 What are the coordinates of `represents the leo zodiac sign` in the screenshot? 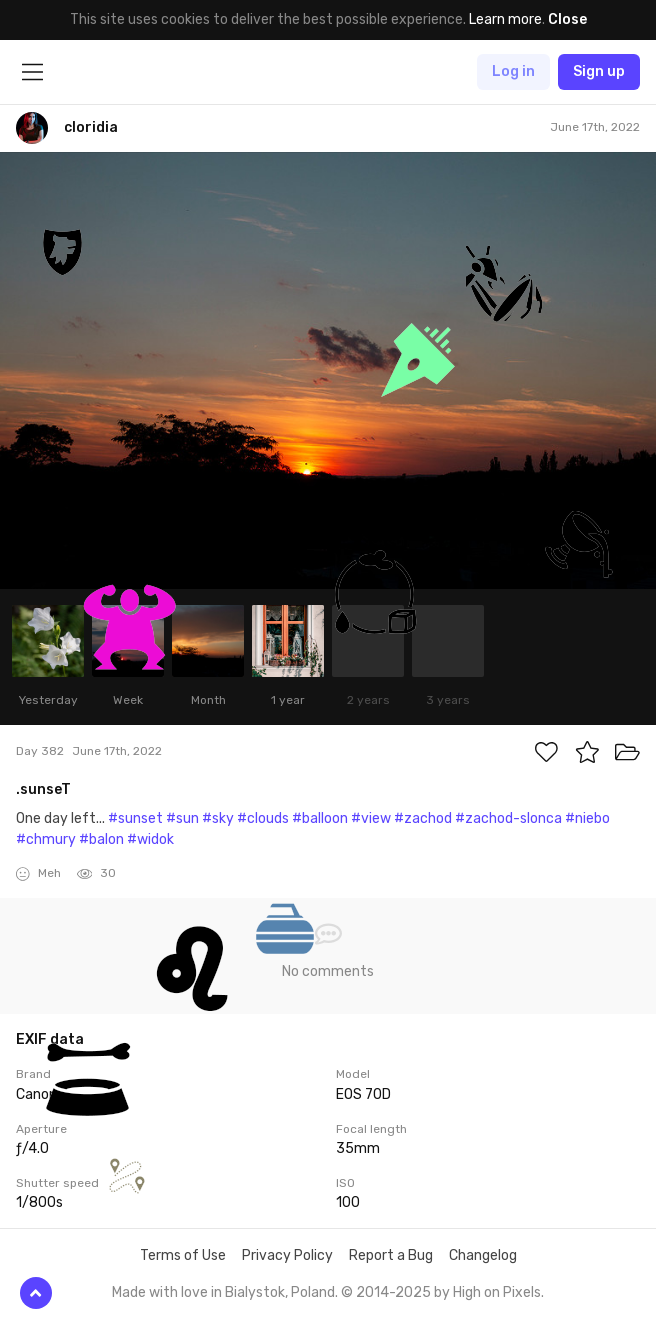 It's located at (192, 968).